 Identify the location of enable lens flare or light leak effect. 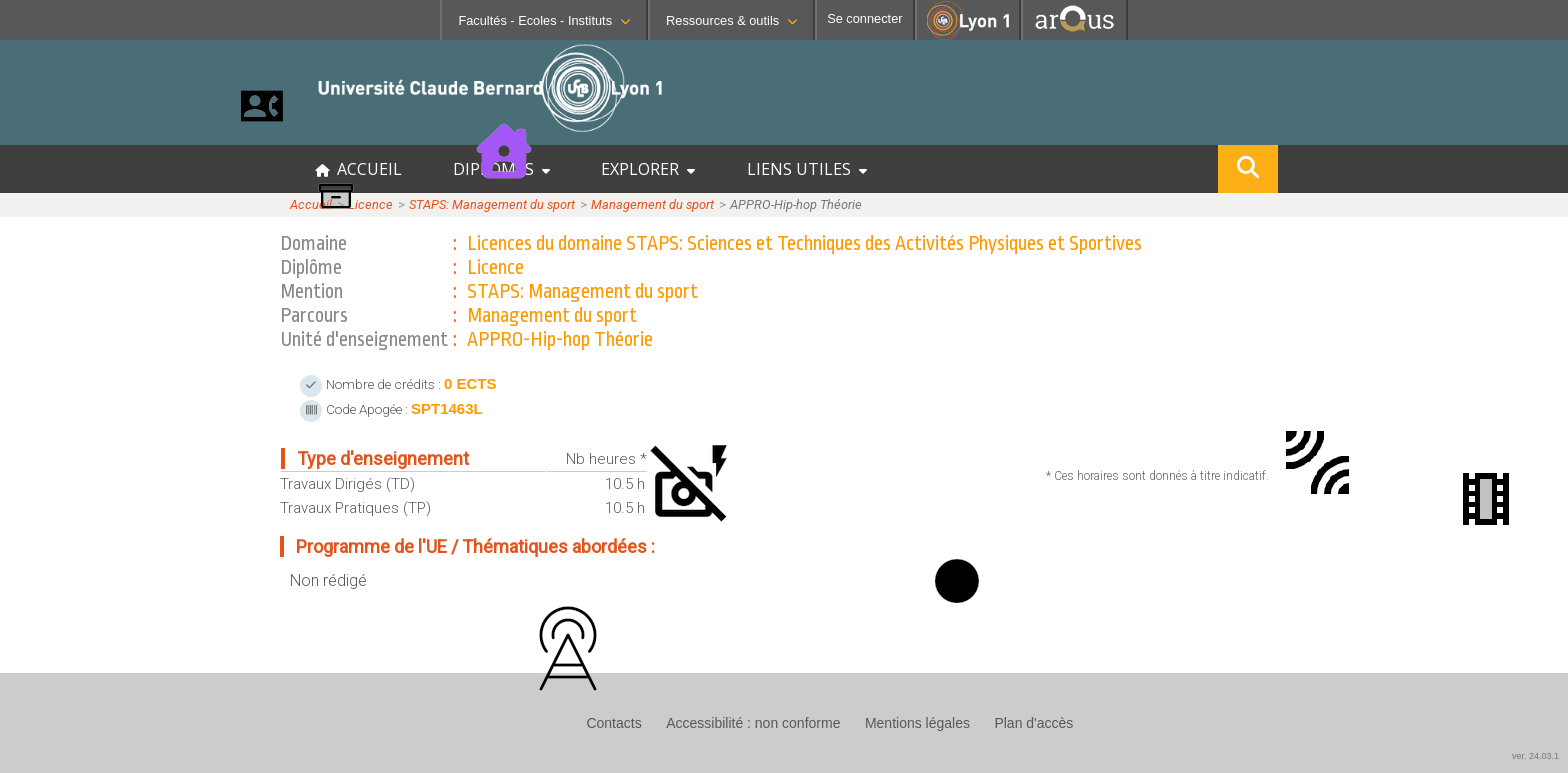
(1317, 462).